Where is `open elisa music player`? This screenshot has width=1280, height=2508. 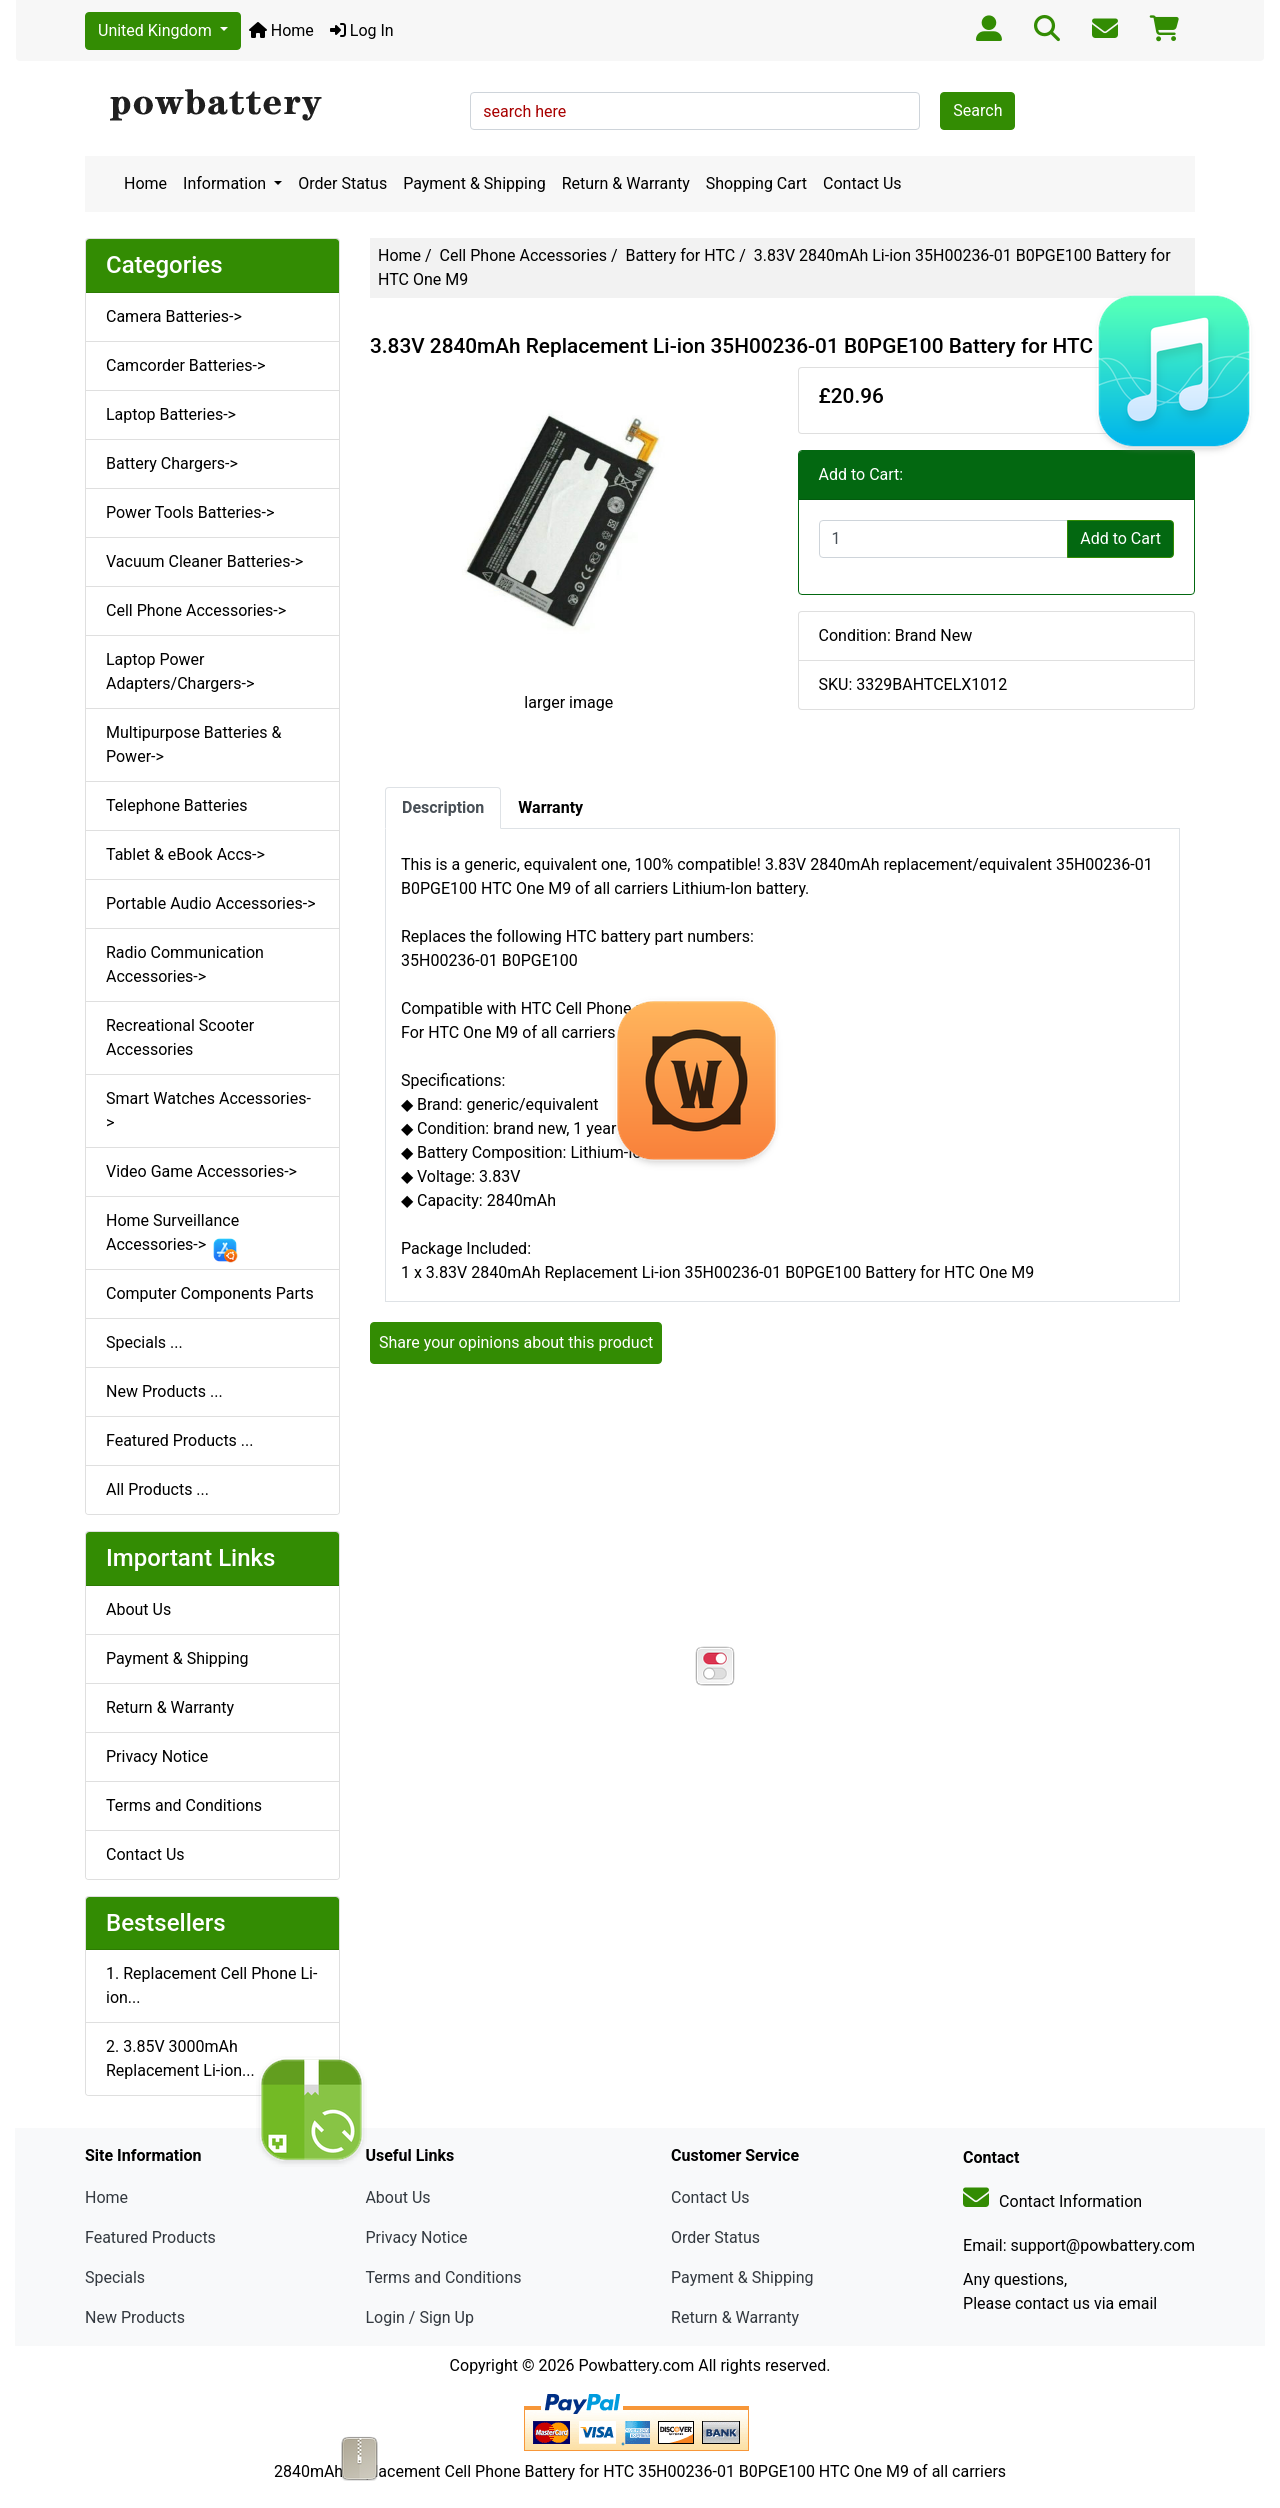
open elisa music player is located at coordinates (1174, 371).